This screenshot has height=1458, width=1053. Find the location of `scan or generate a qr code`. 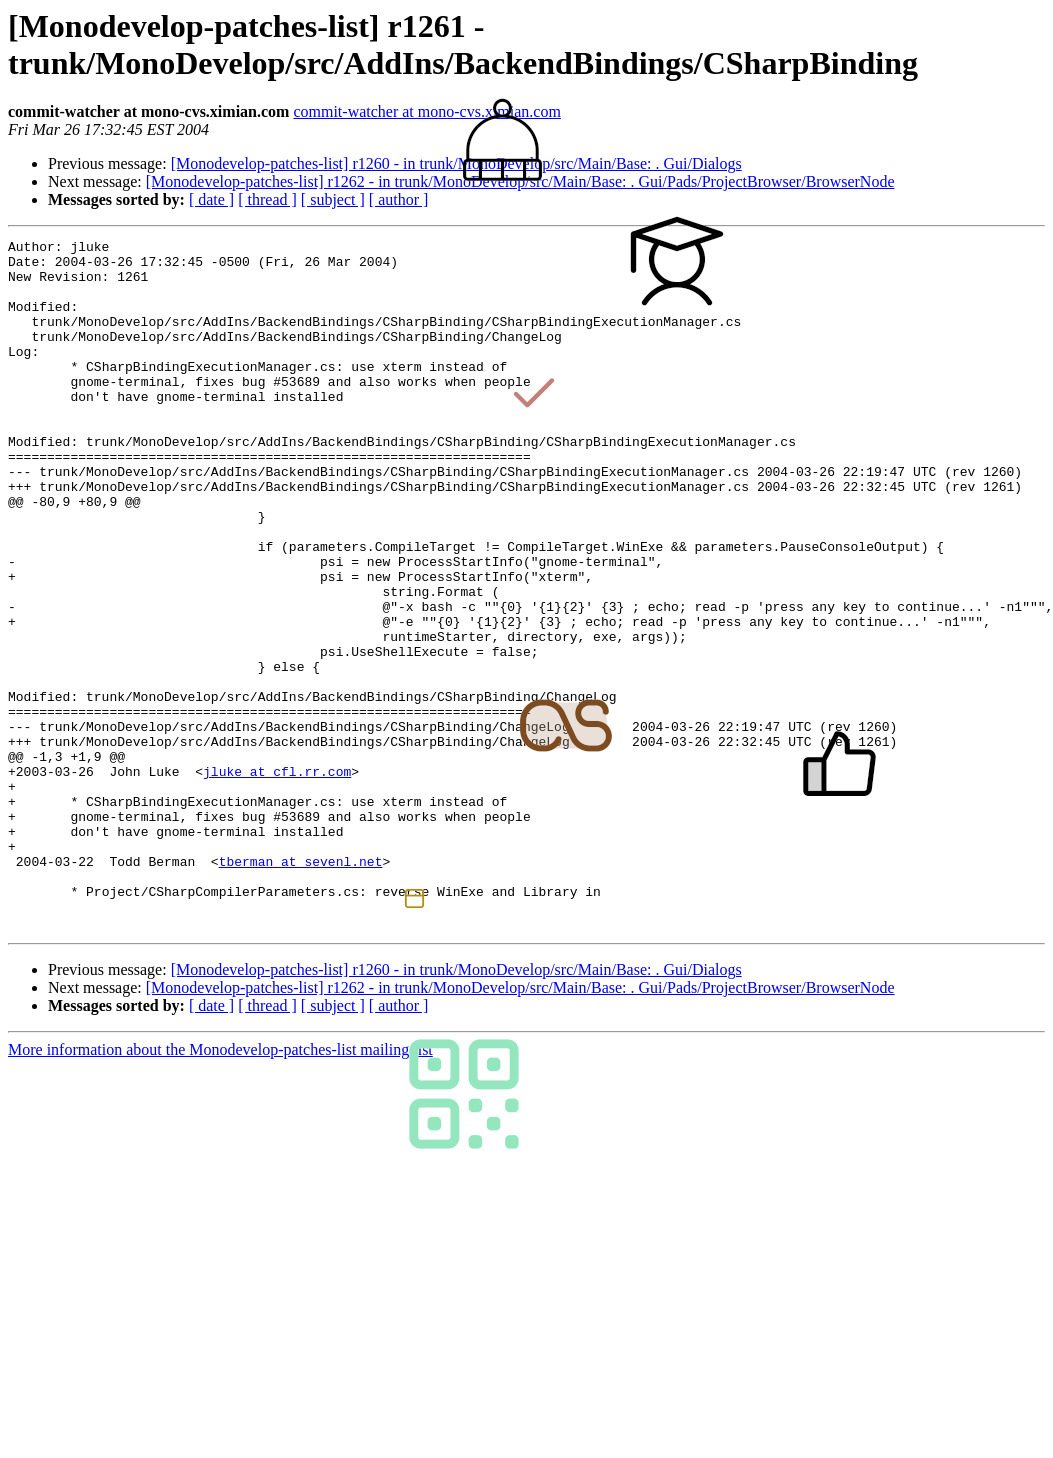

scan or generate a qr code is located at coordinates (464, 1094).